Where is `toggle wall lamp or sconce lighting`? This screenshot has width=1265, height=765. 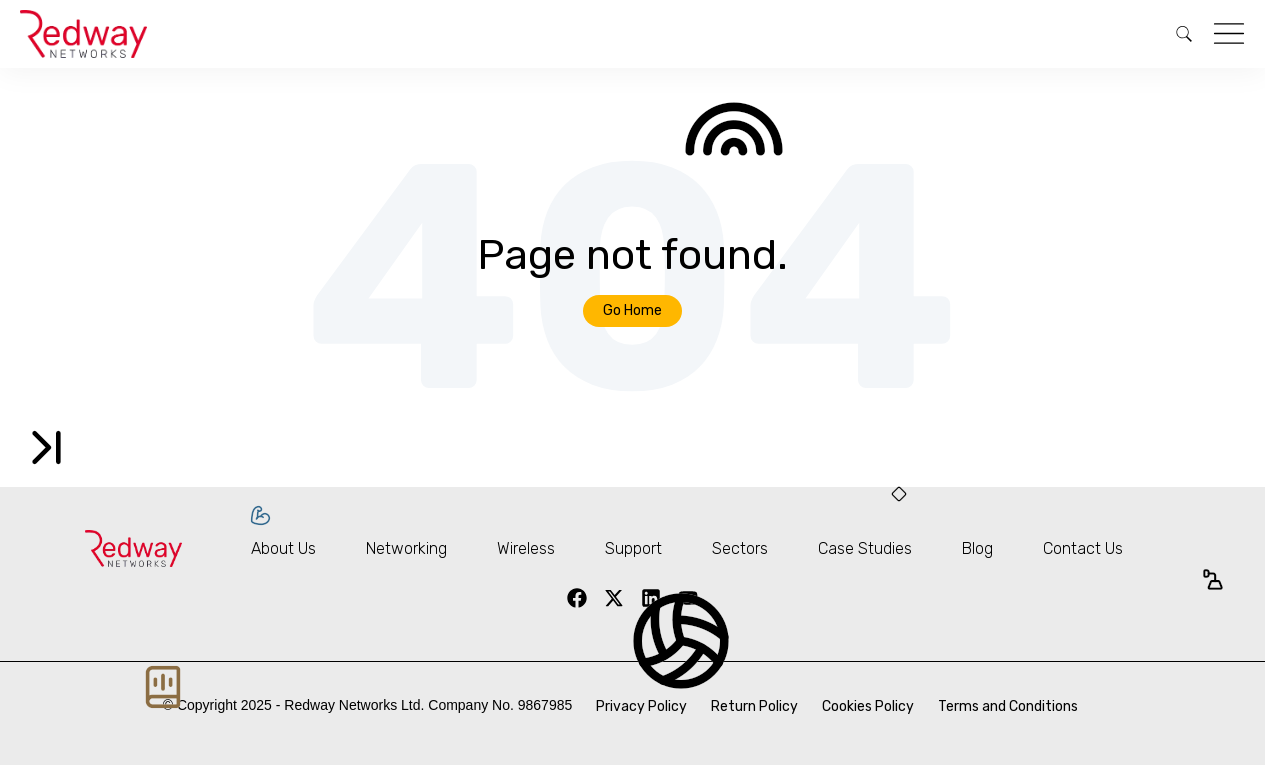
toggle wall lamp or sconce lighting is located at coordinates (1213, 580).